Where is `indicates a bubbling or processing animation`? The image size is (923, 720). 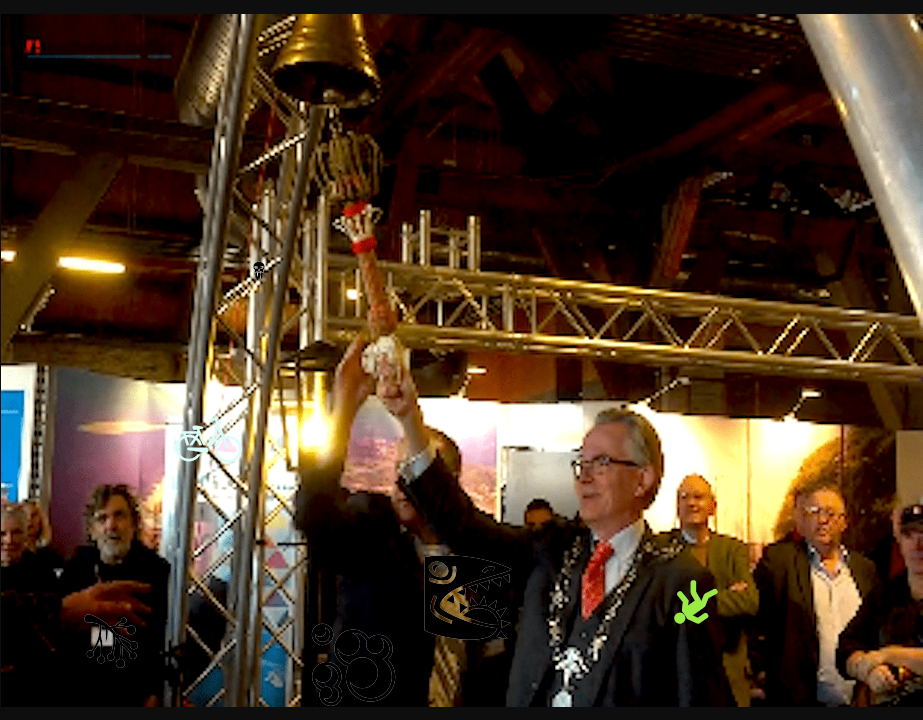 indicates a bubbling or processing animation is located at coordinates (353, 664).